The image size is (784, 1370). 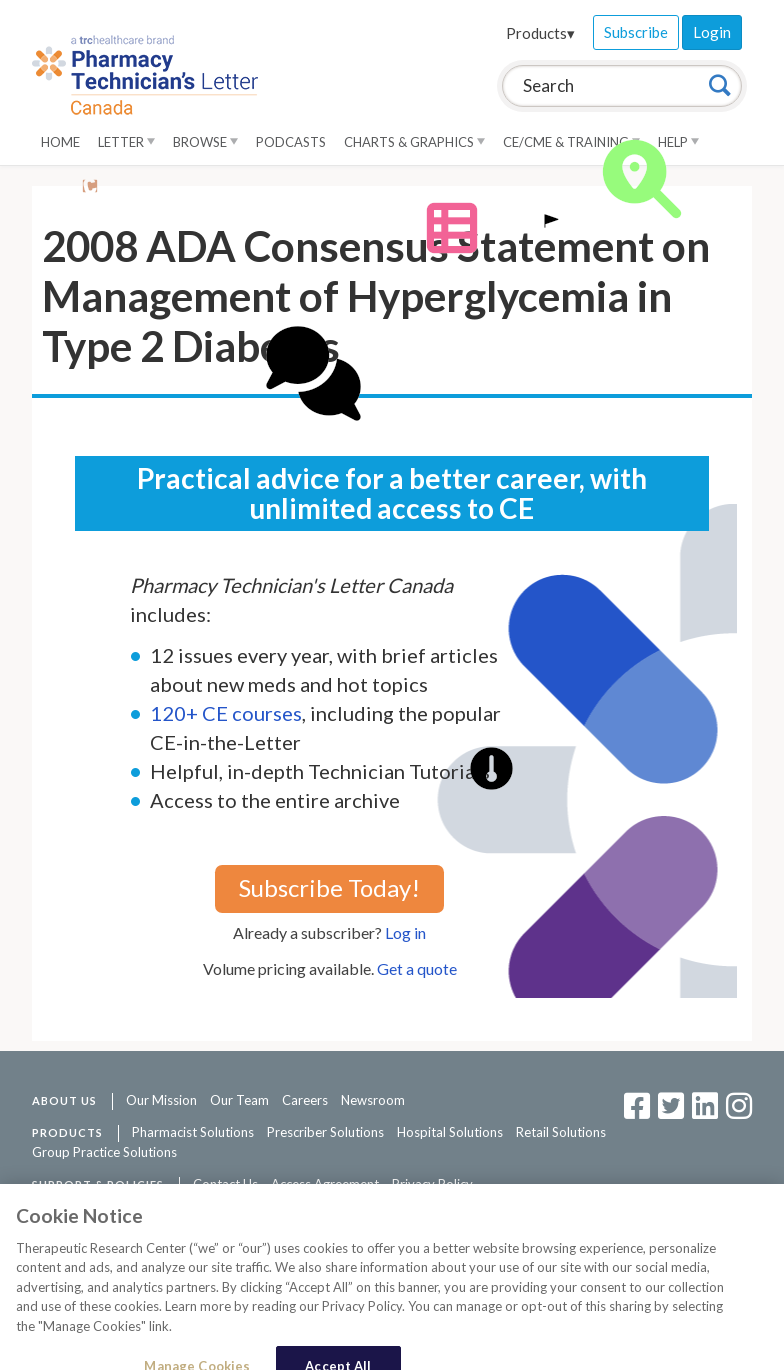 I want to click on open chat or messaging, so click(x=313, y=373).